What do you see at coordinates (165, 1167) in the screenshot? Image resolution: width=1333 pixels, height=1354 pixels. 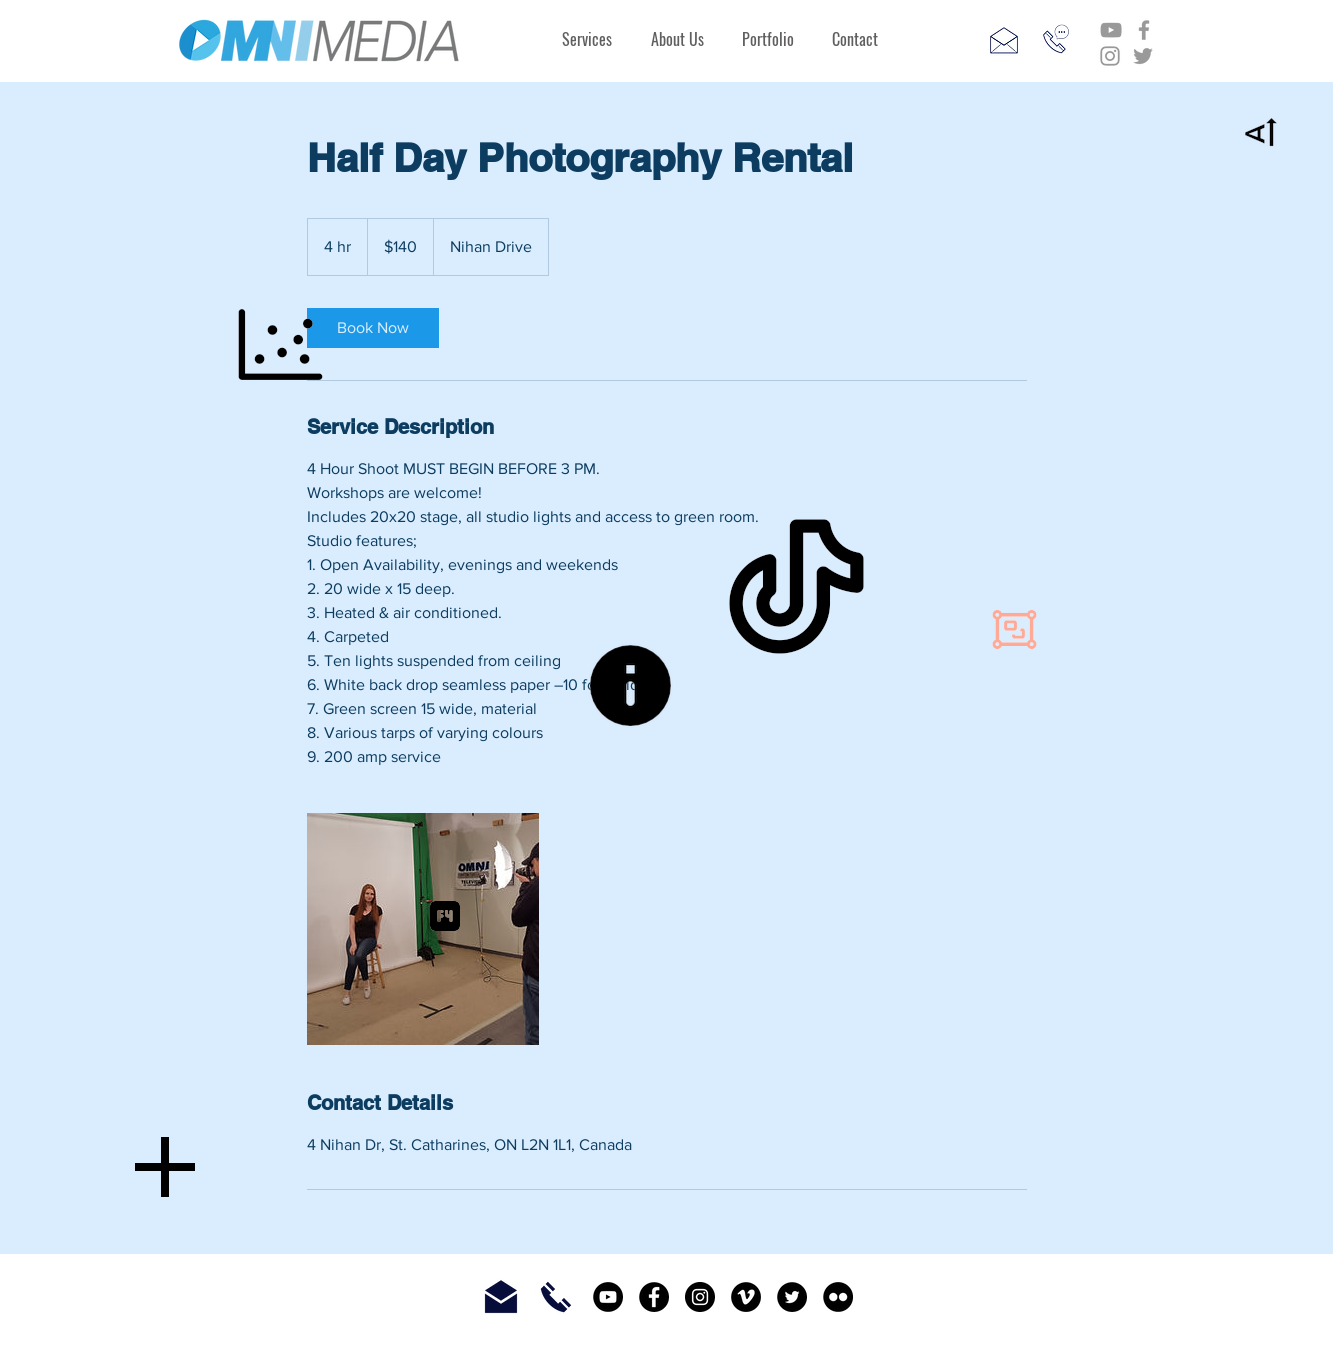 I see `add a new item` at bounding box center [165, 1167].